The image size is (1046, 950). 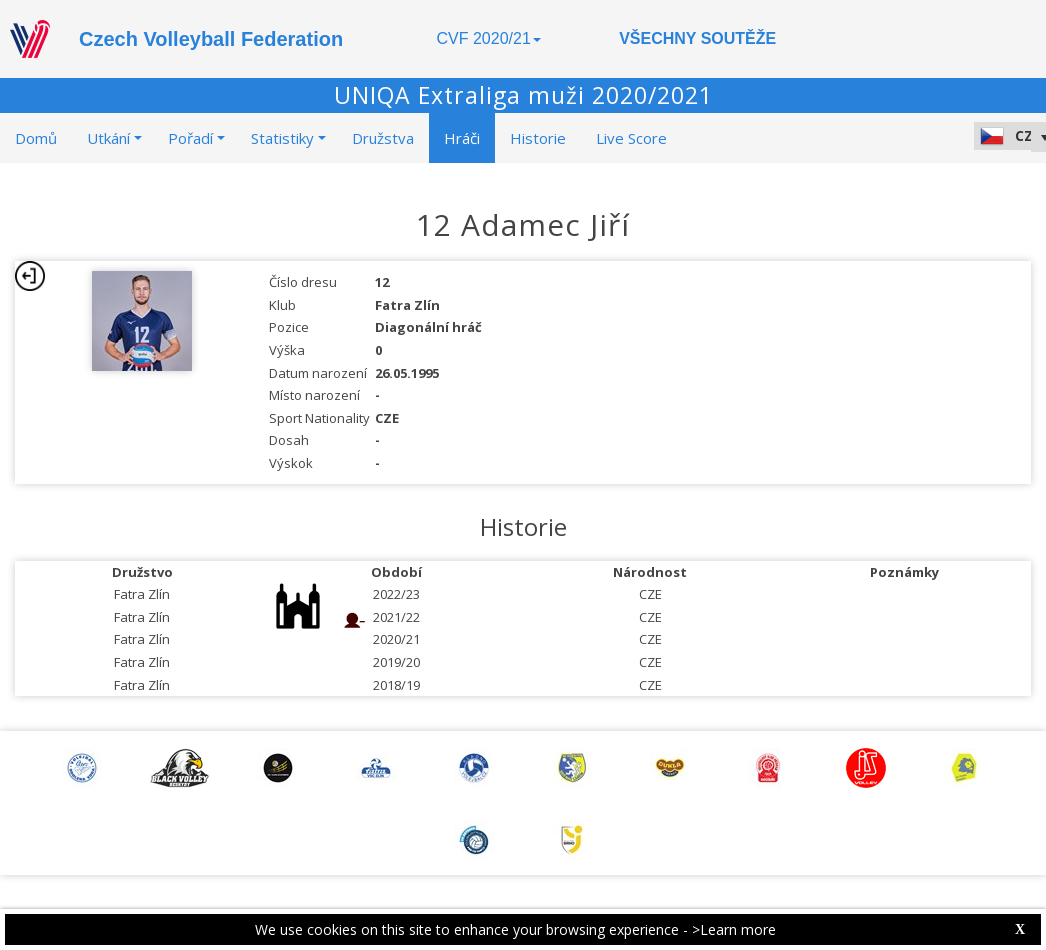 What do you see at coordinates (298, 607) in the screenshot?
I see `find nearby synagogues` at bounding box center [298, 607].